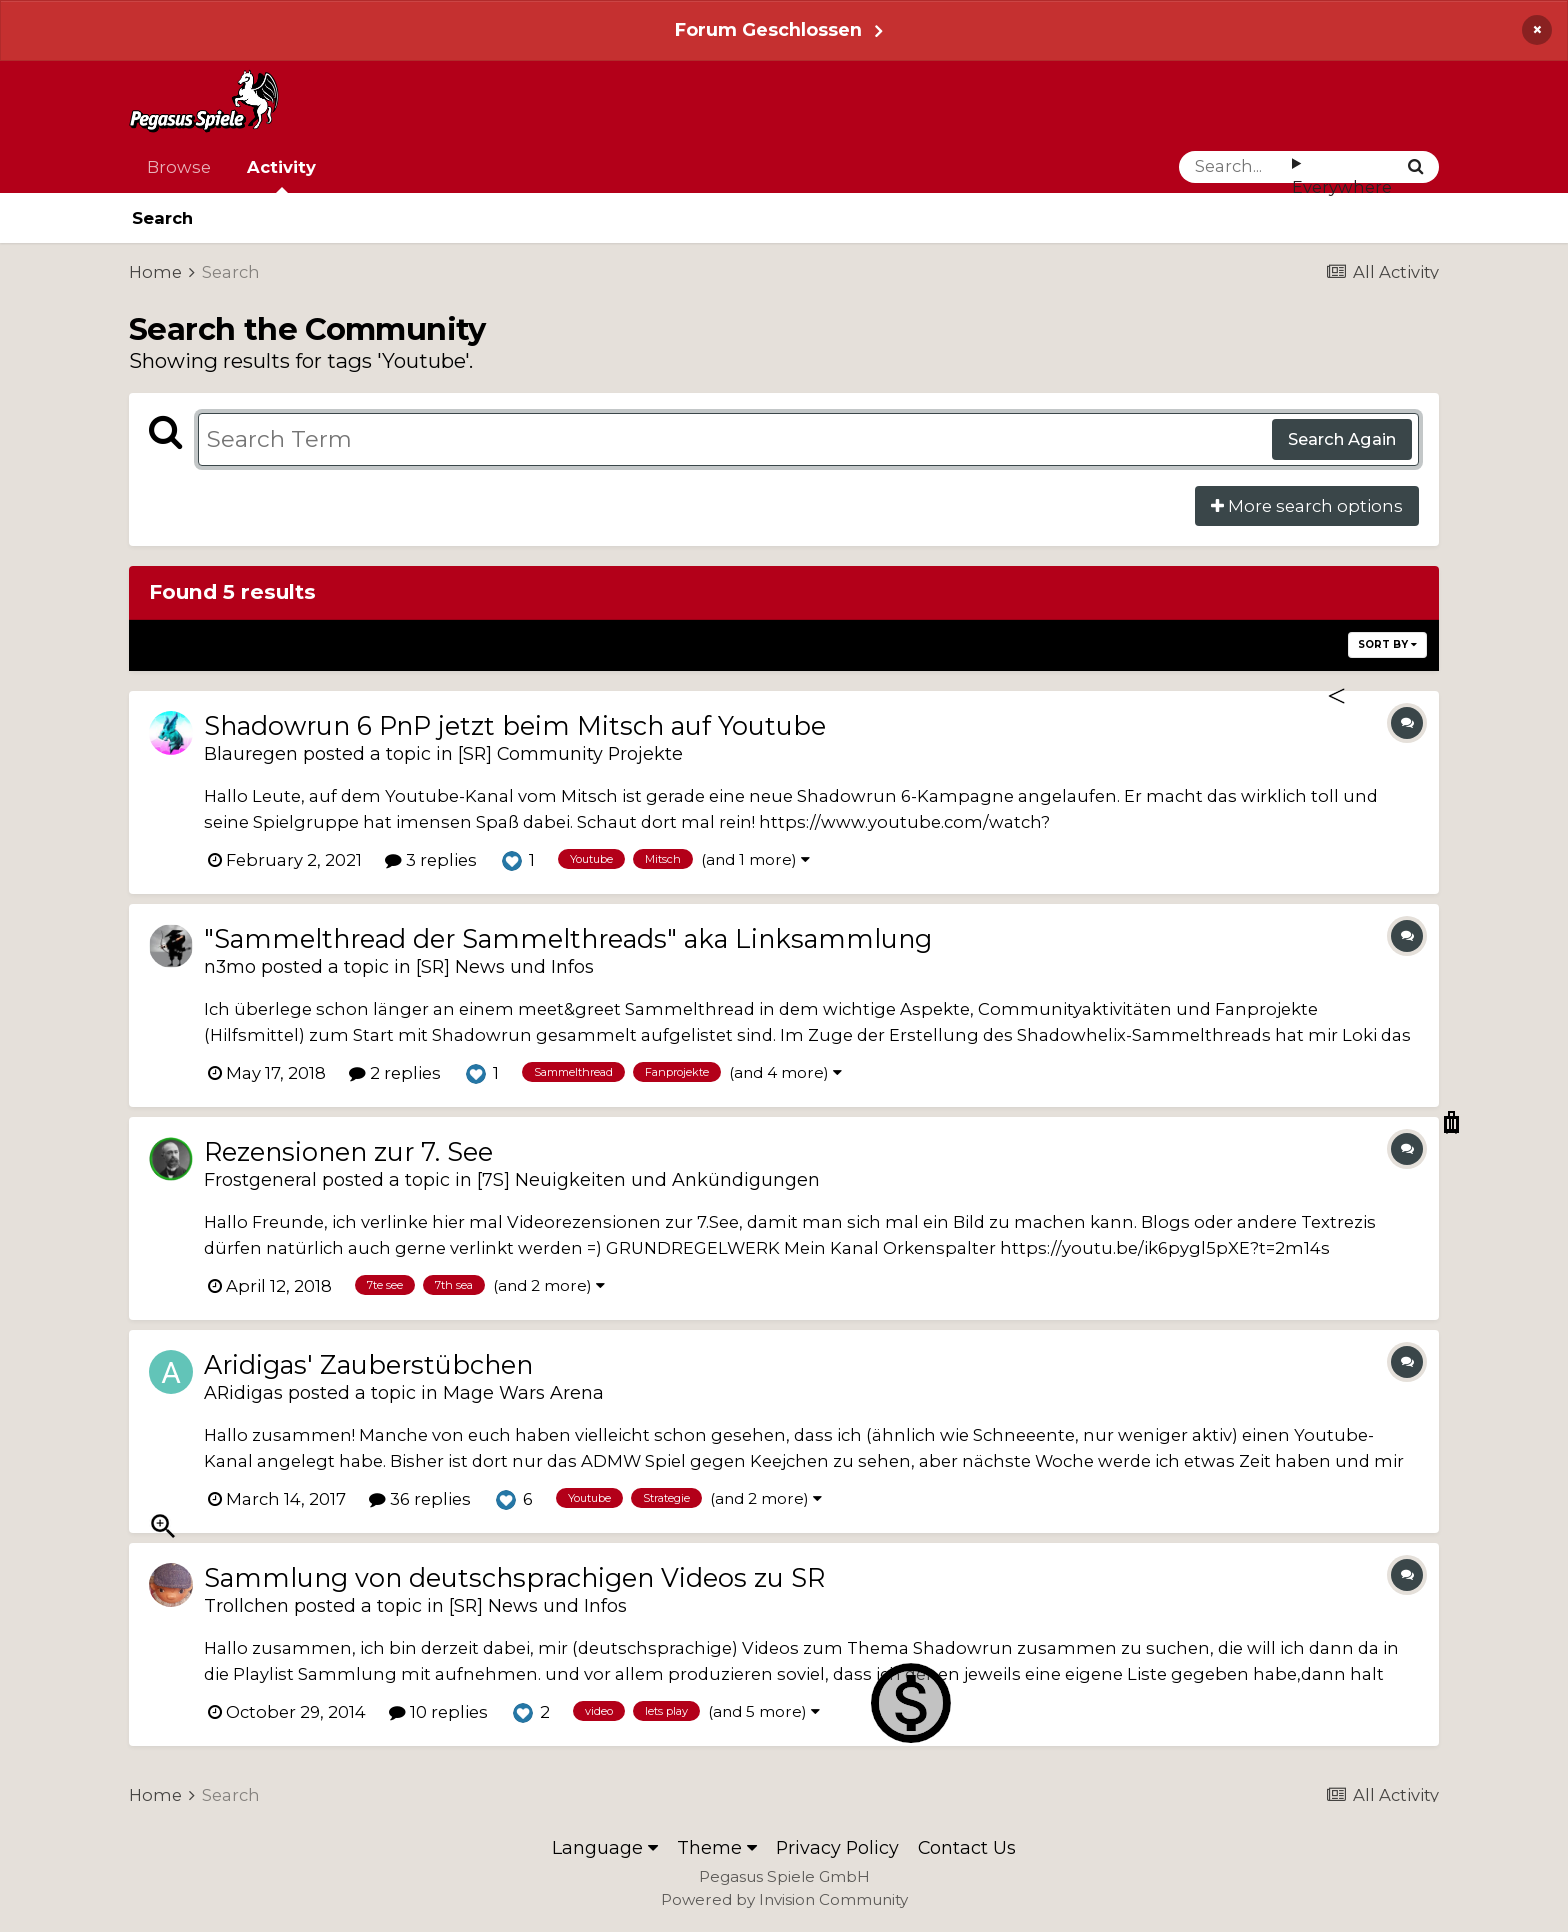 The image size is (1568, 1932). I want to click on view earnings or revenue, so click(911, 1703).